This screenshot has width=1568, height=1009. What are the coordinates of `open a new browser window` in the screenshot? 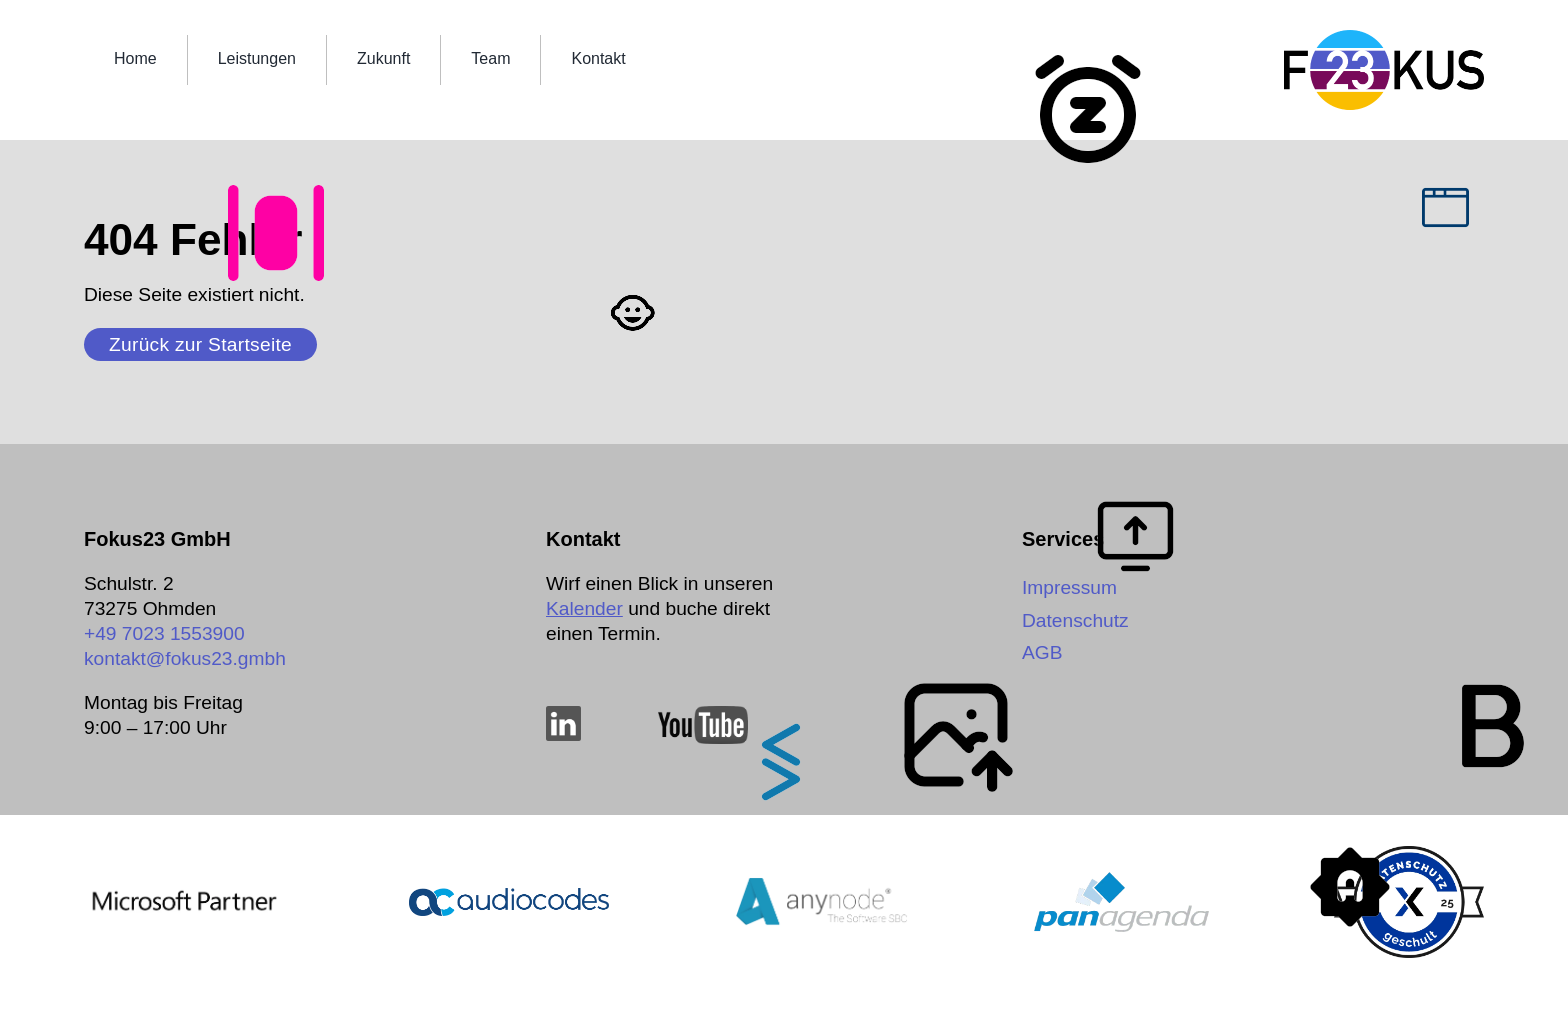 It's located at (1445, 207).